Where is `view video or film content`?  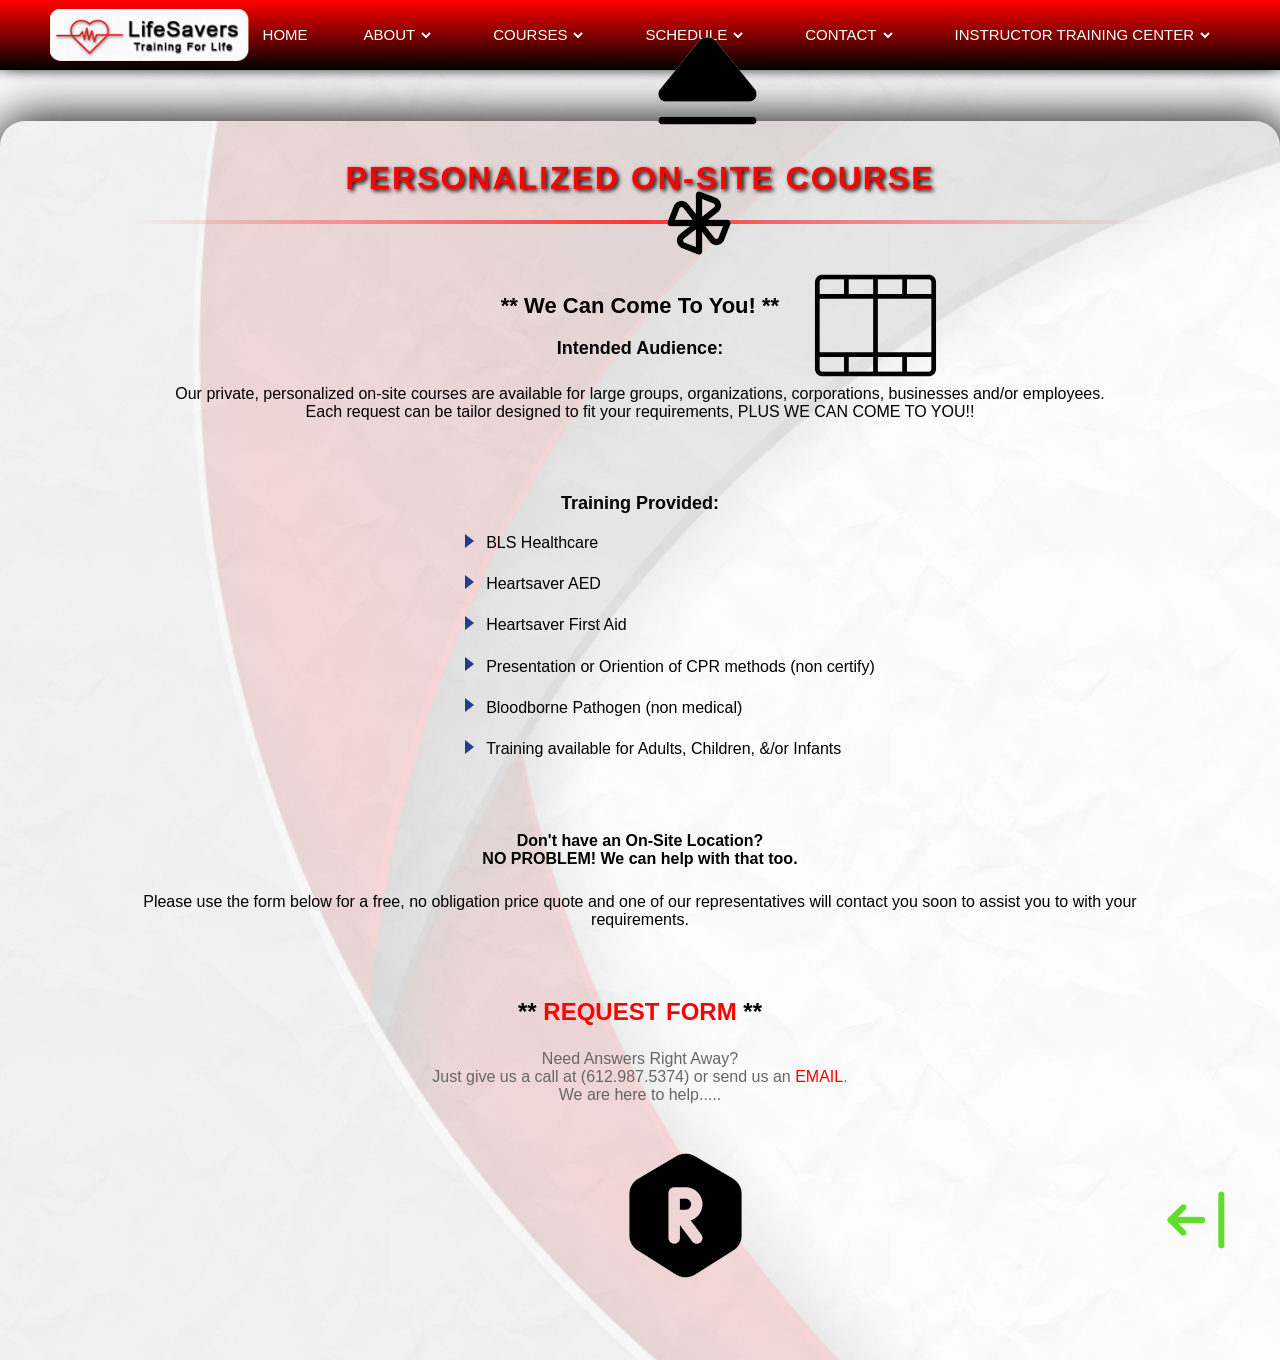
view video or film content is located at coordinates (875, 325).